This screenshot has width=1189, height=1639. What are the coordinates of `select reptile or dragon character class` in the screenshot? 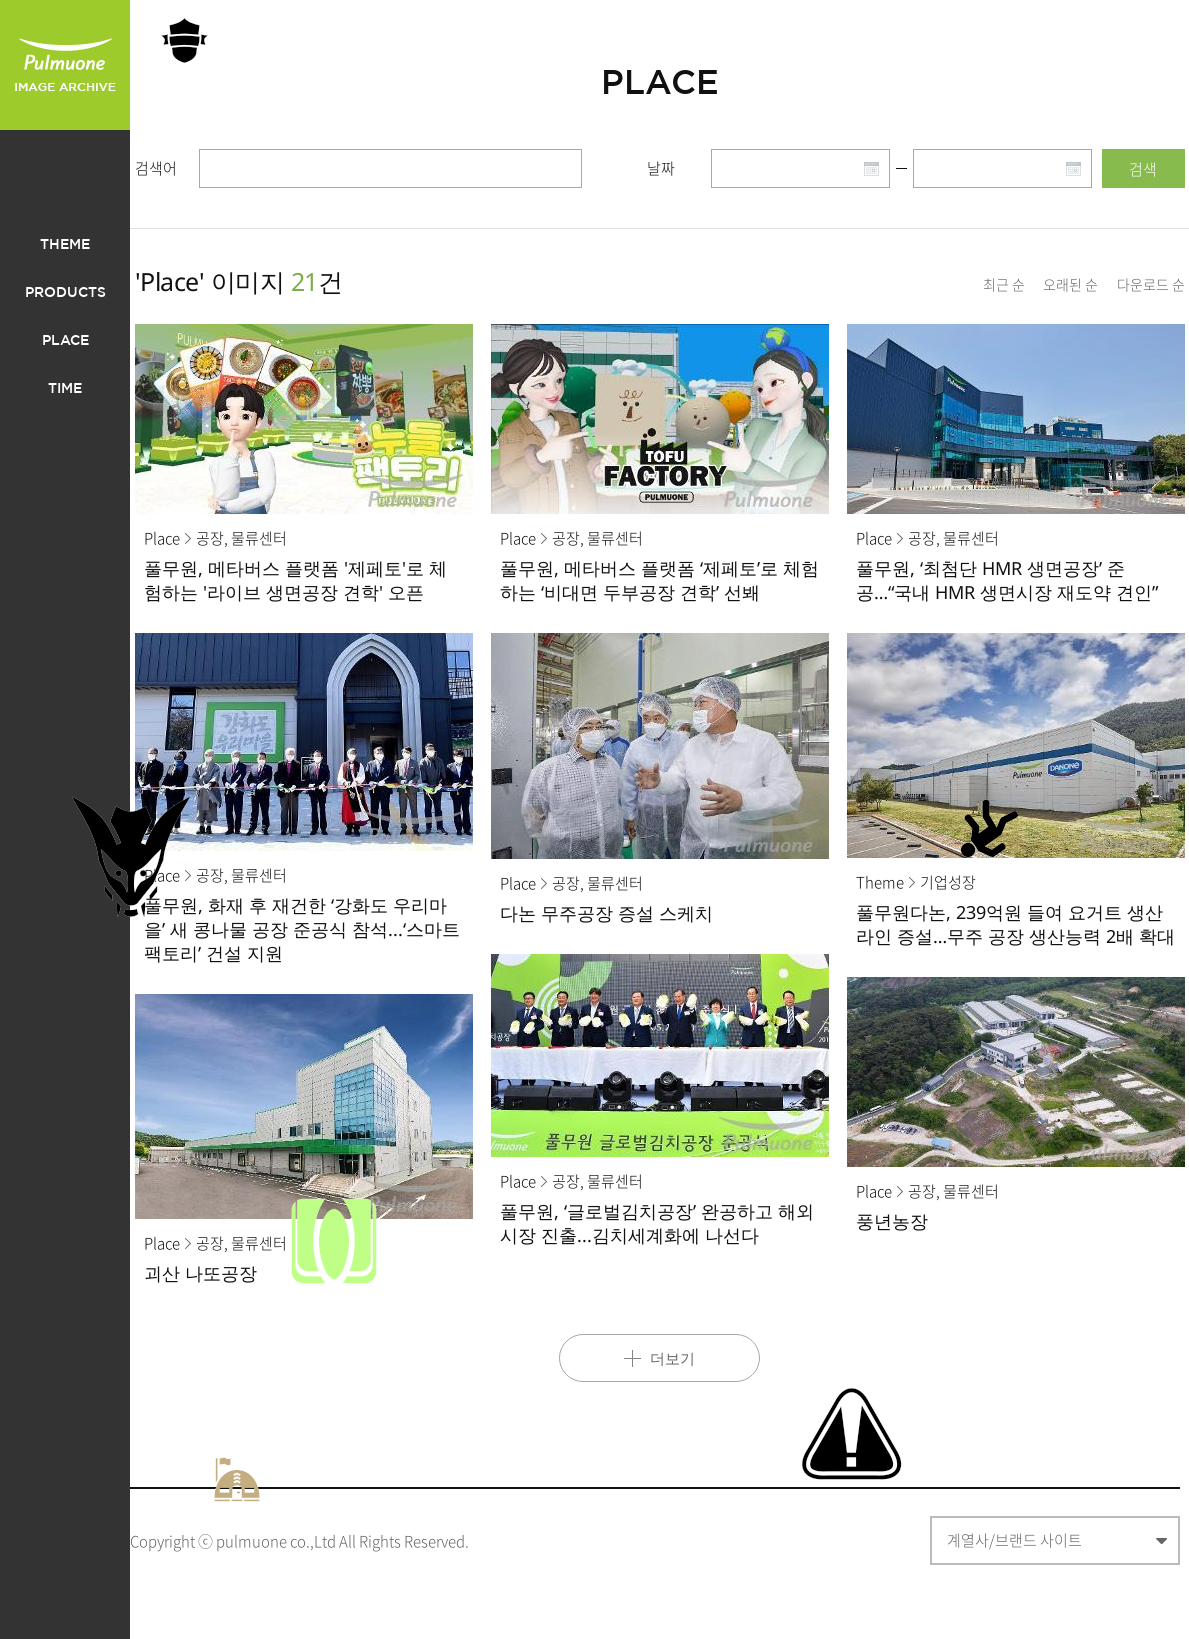 It's located at (131, 856).